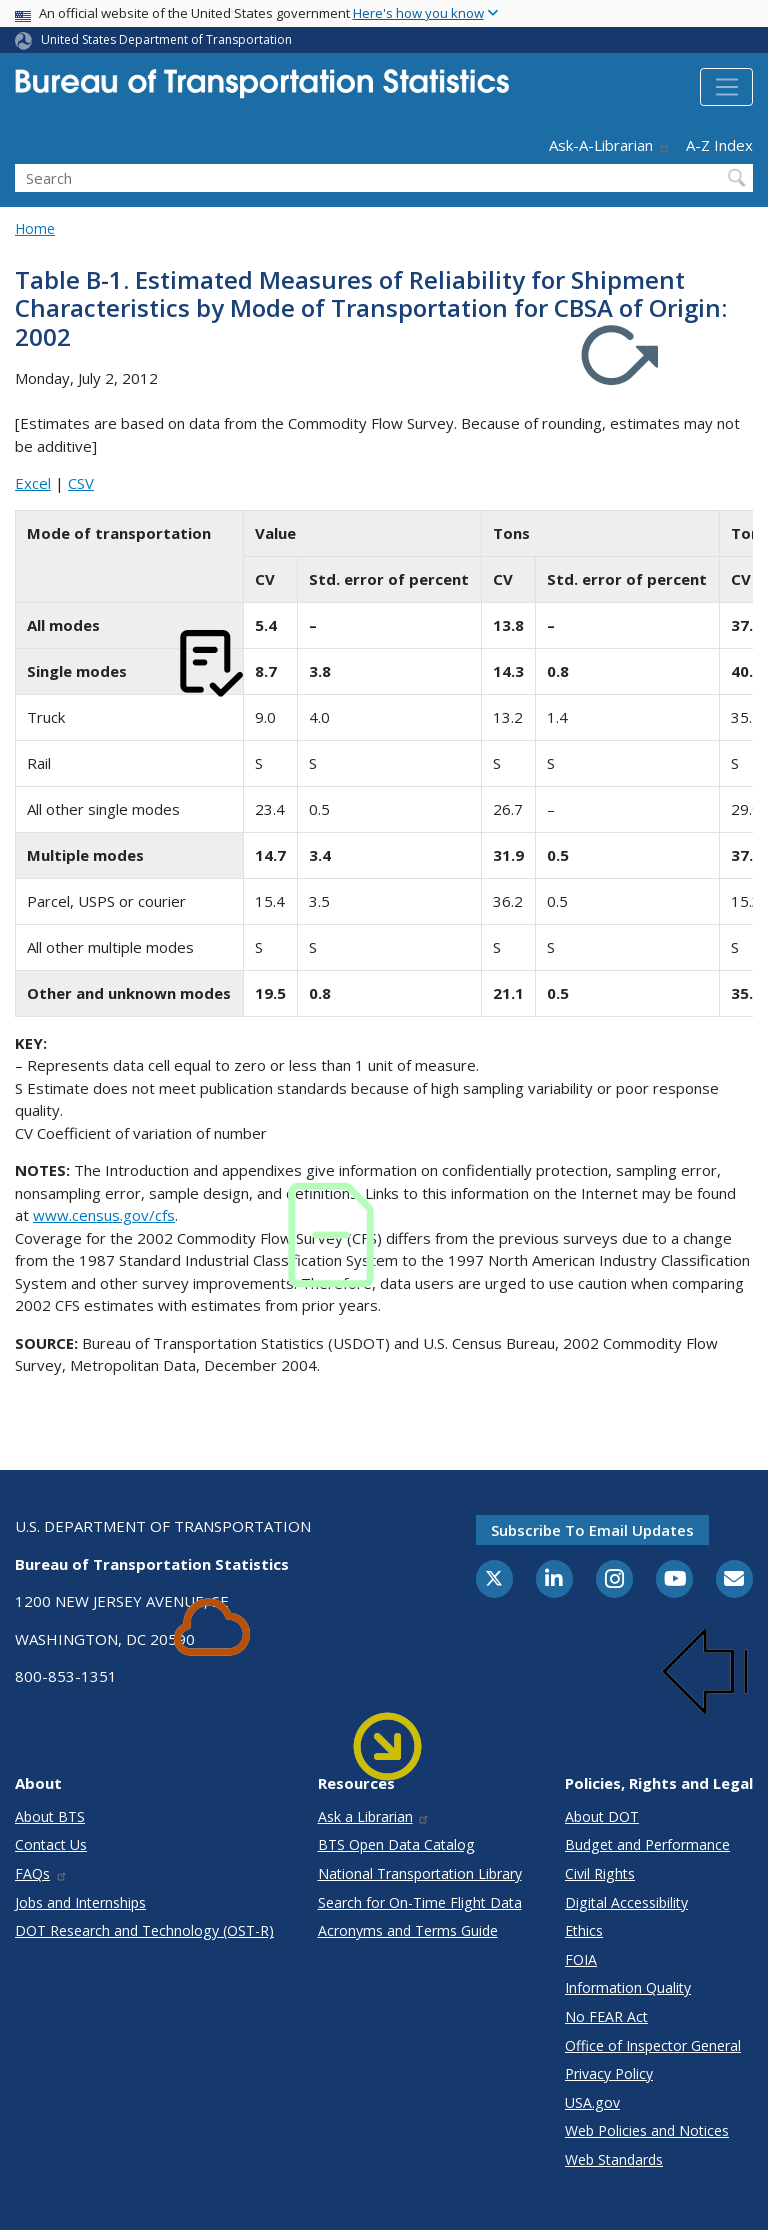 This screenshot has width=768, height=2230. I want to click on repeat or loop an action, so click(619, 350).